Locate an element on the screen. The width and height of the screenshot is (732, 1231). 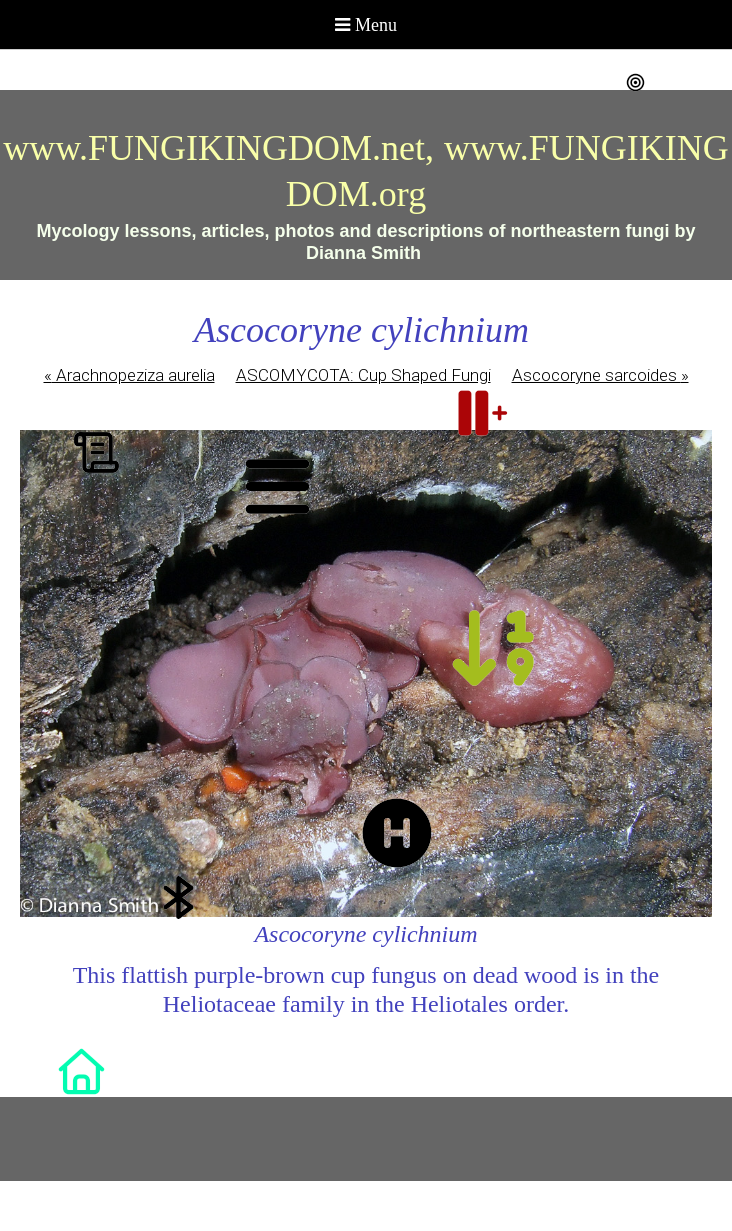
set a goal or target is located at coordinates (635, 82).